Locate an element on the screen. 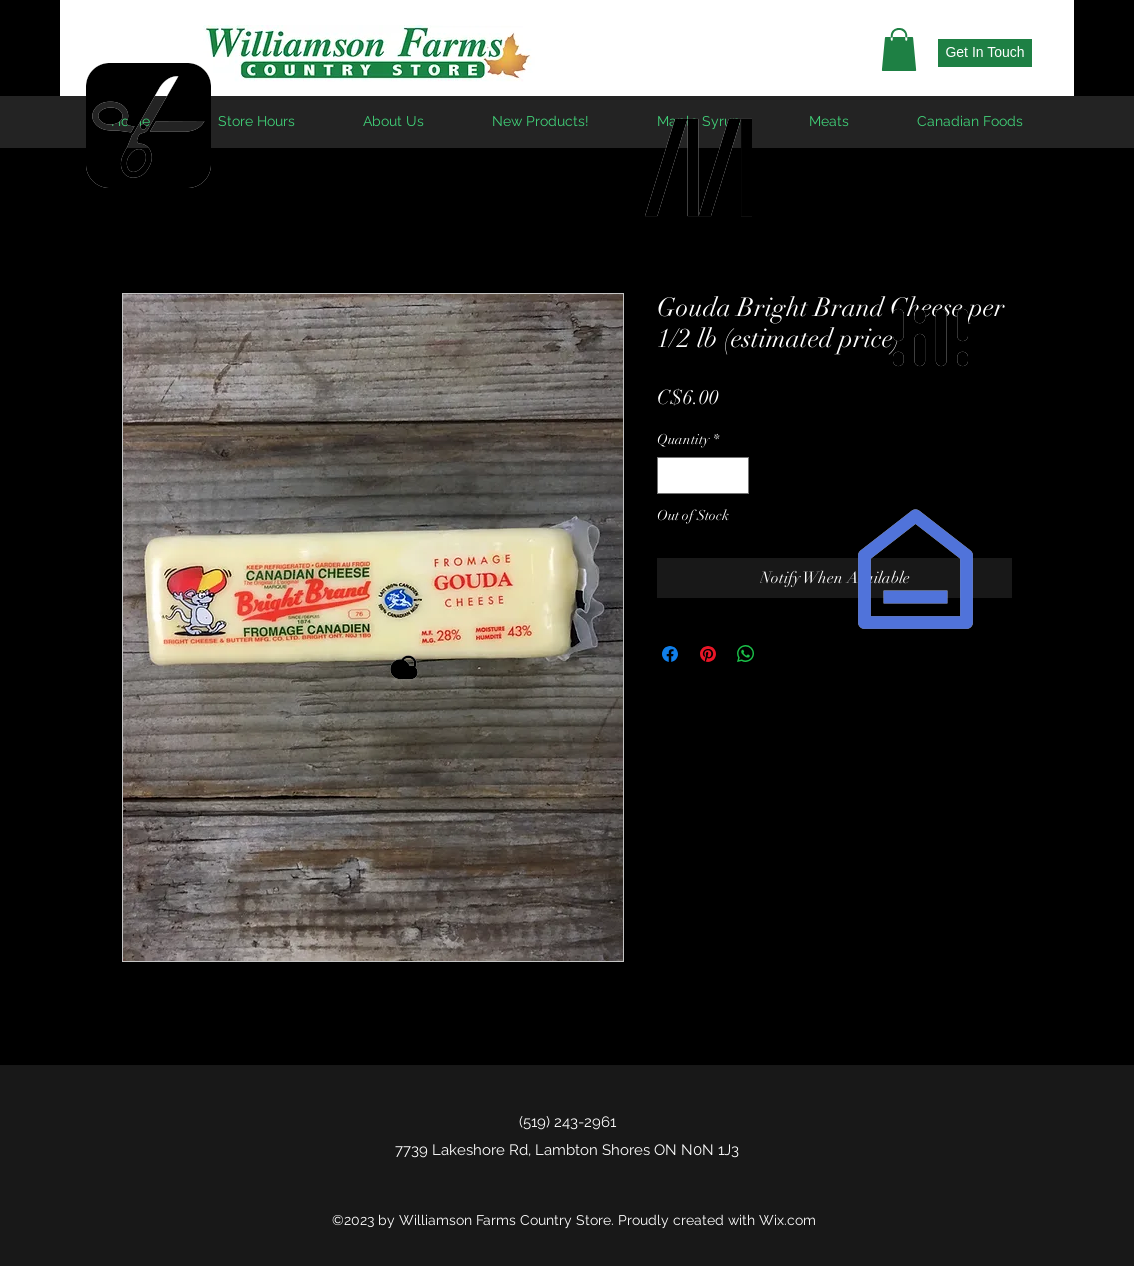 The image size is (1134, 1266). knip app logo is located at coordinates (148, 125).